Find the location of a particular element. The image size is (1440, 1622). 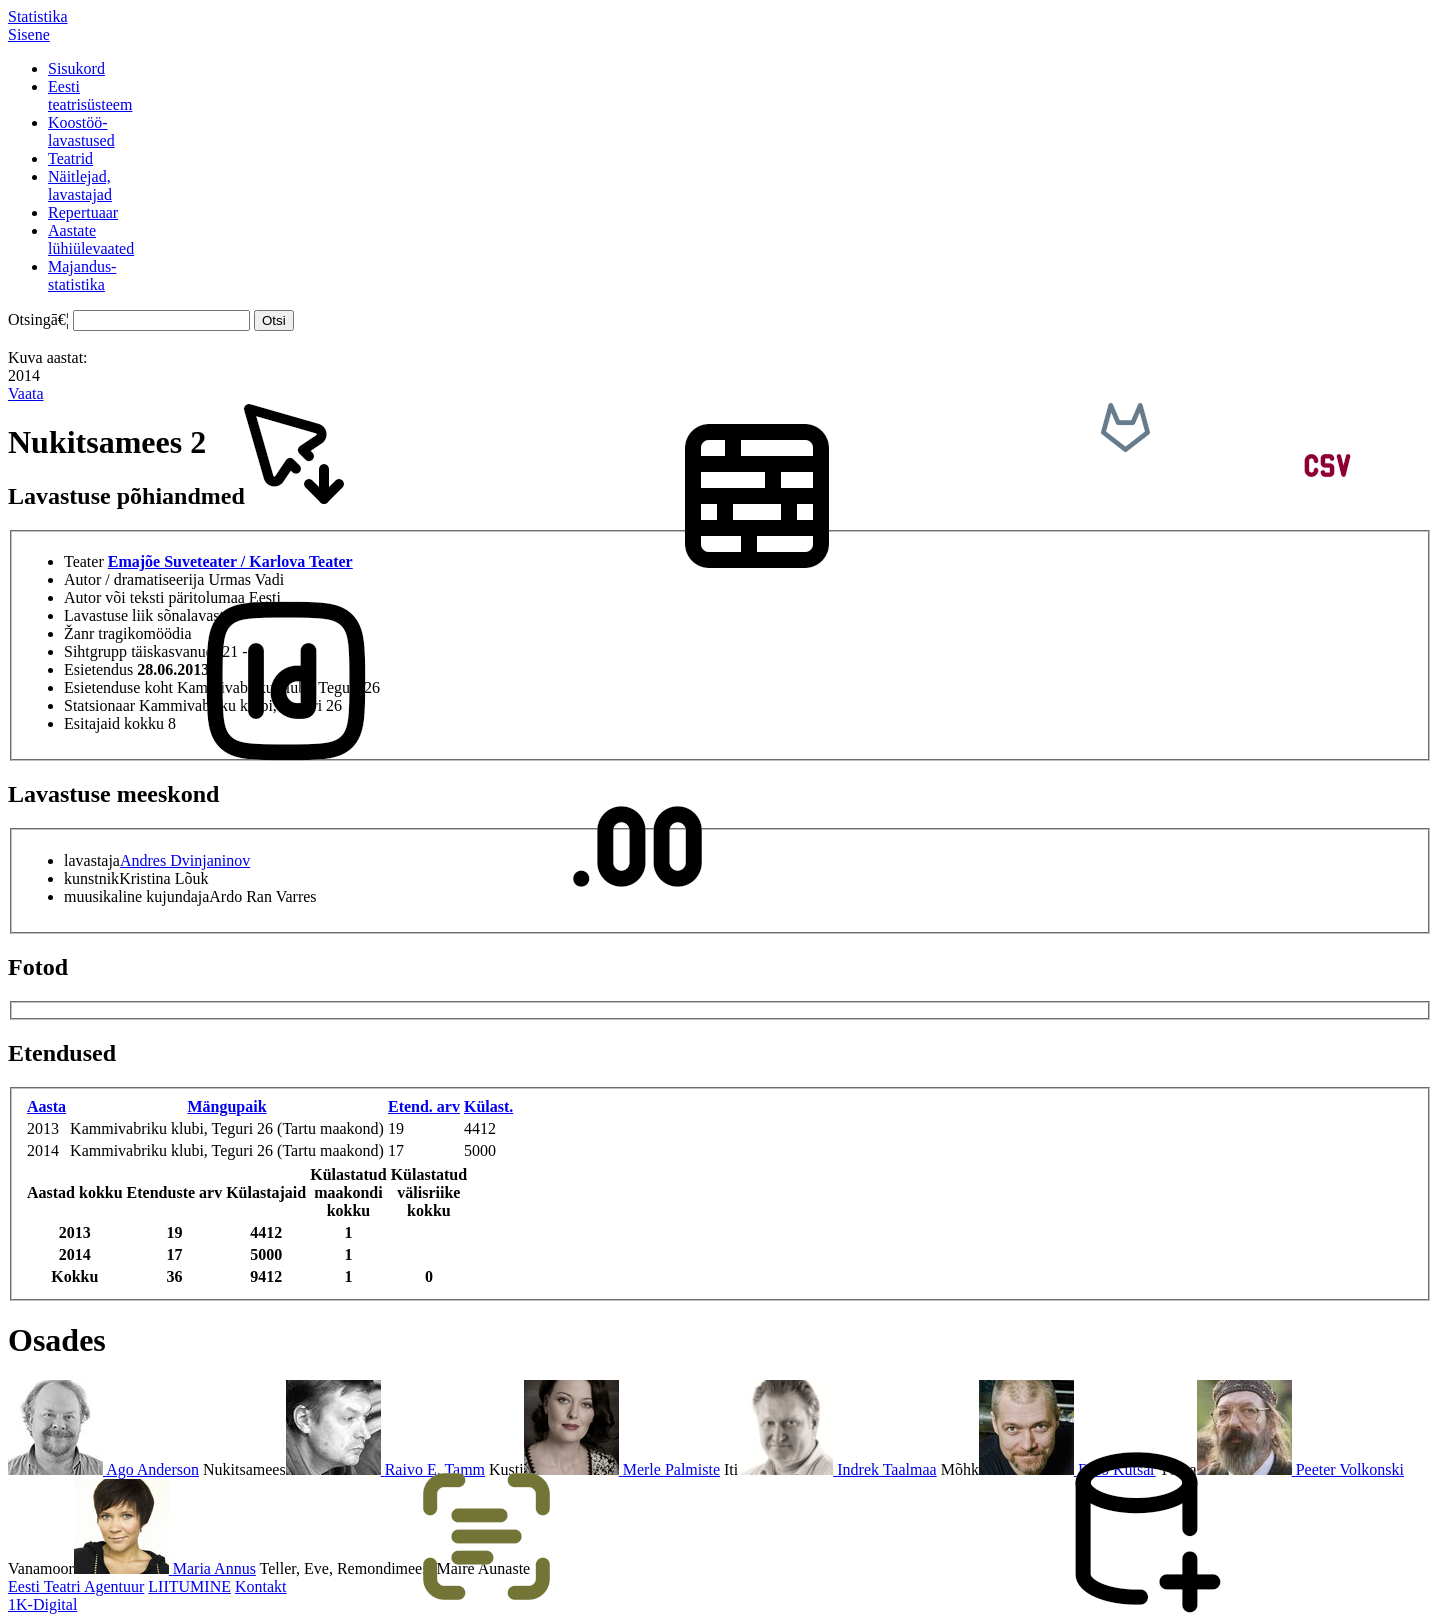

view wall or barrier settings is located at coordinates (757, 496).